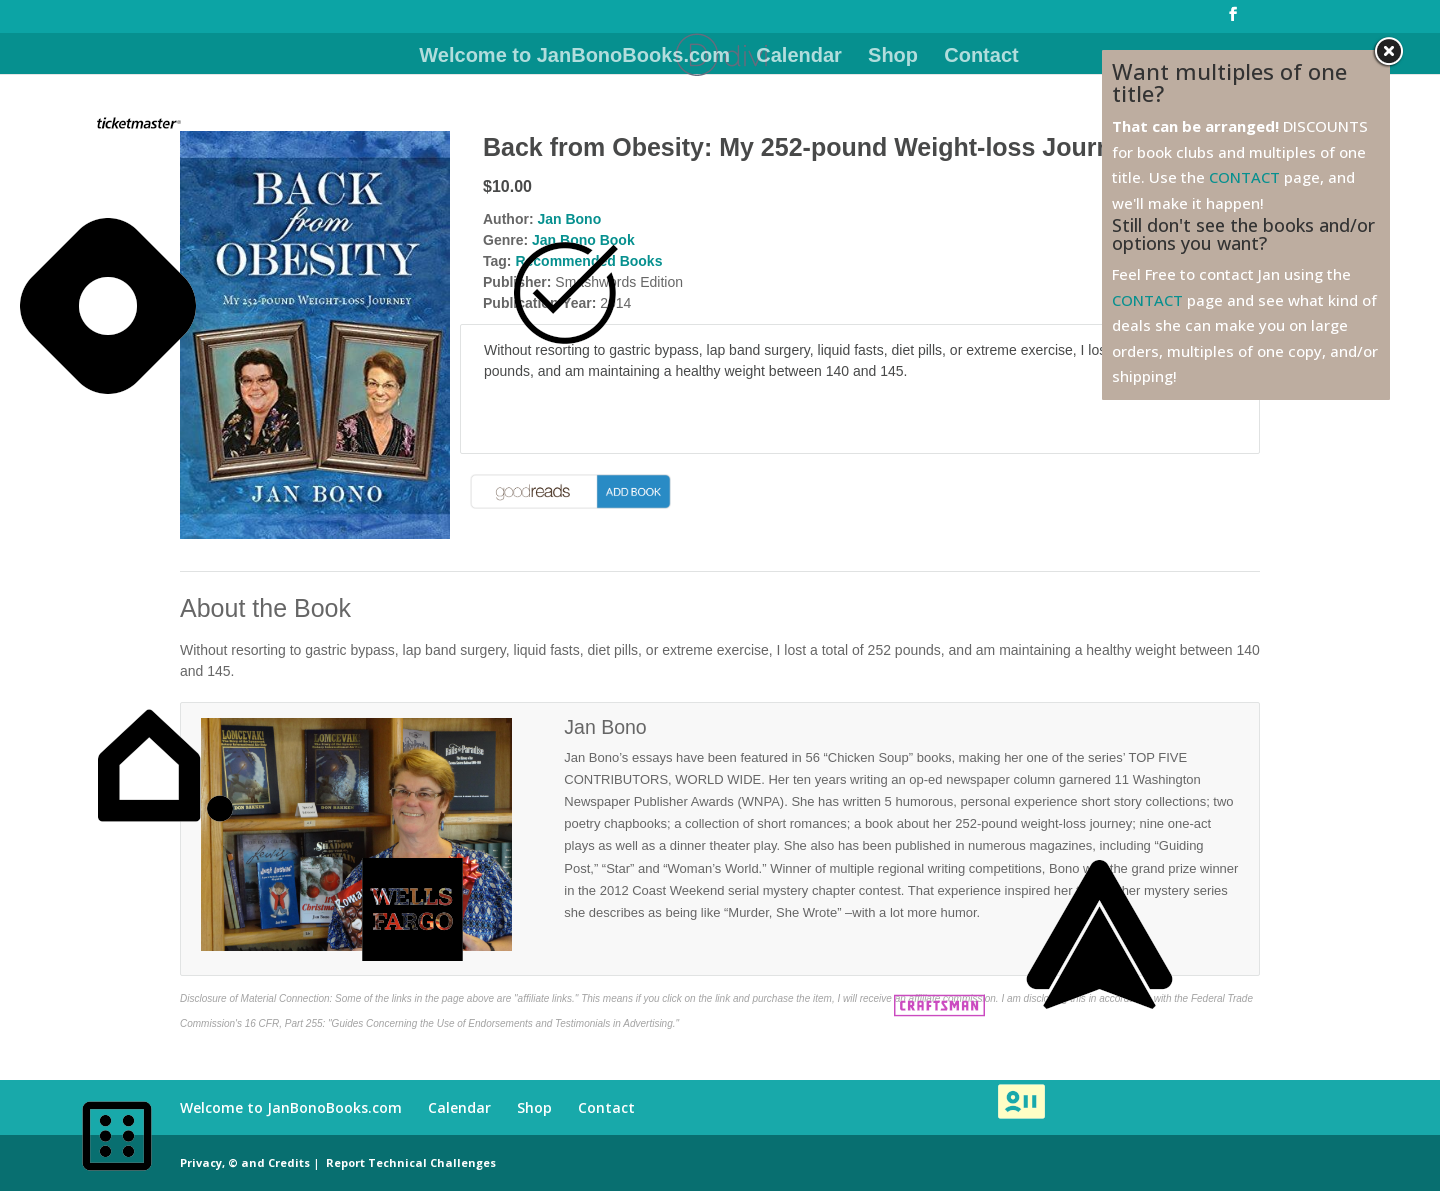 This screenshot has width=1440, height=1191. What do you see at coordinates (165, 765) in the screenshot?
I see `open the vivint smart home app` at bounding box center [165, 765].